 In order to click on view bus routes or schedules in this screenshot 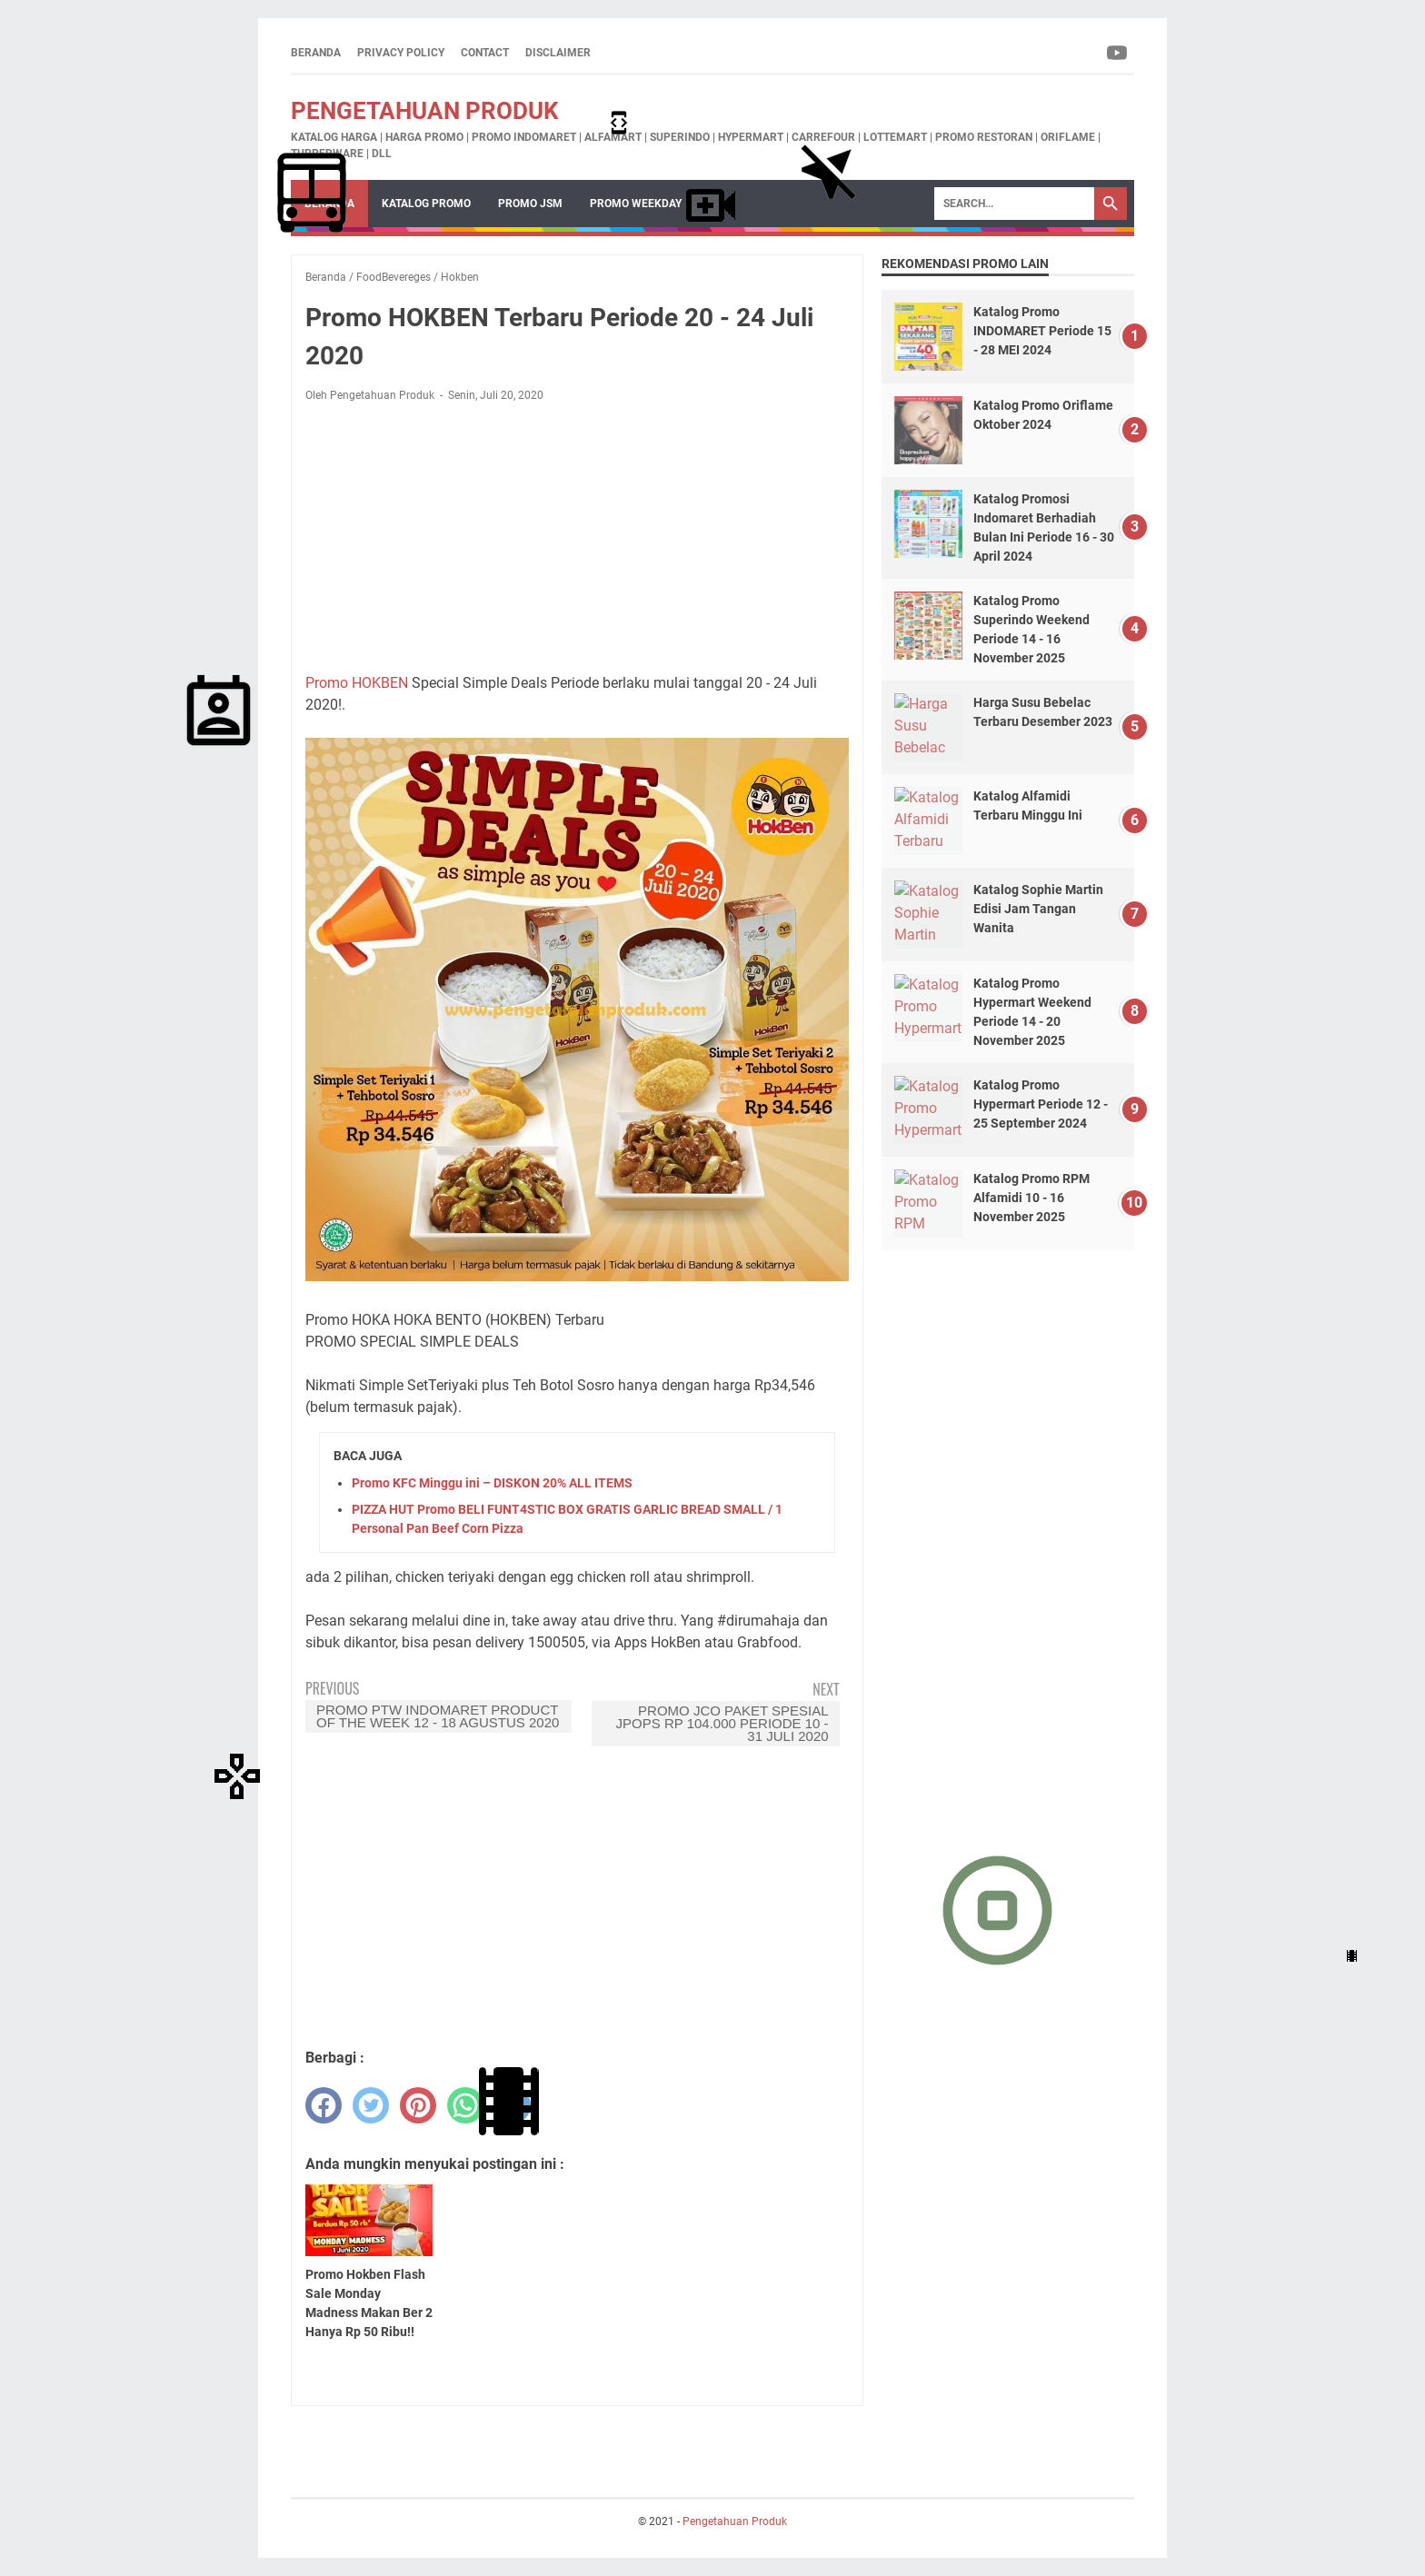, I will do `click(312, 193)`.